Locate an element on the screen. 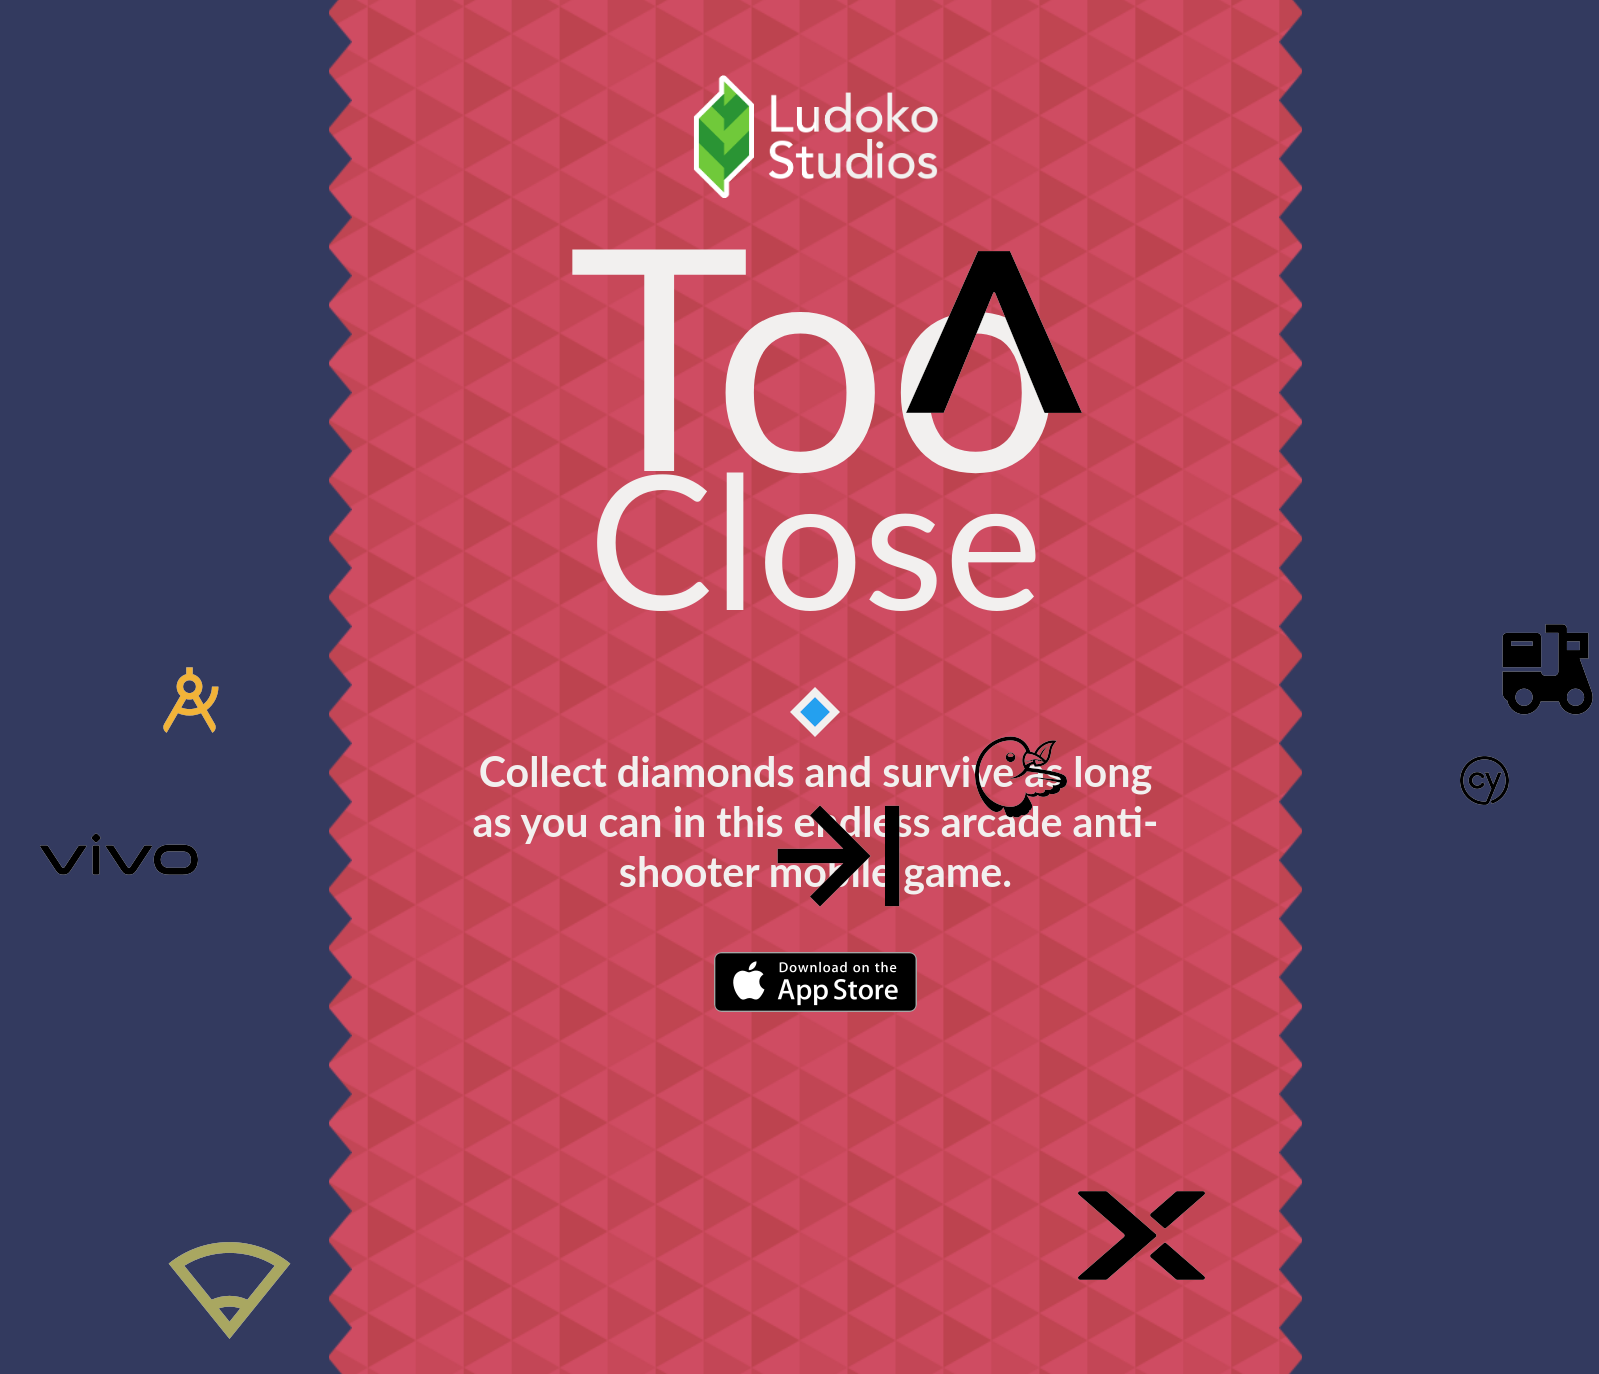  indicates weak wifi signal strength is located at coordinates (229, 1290).